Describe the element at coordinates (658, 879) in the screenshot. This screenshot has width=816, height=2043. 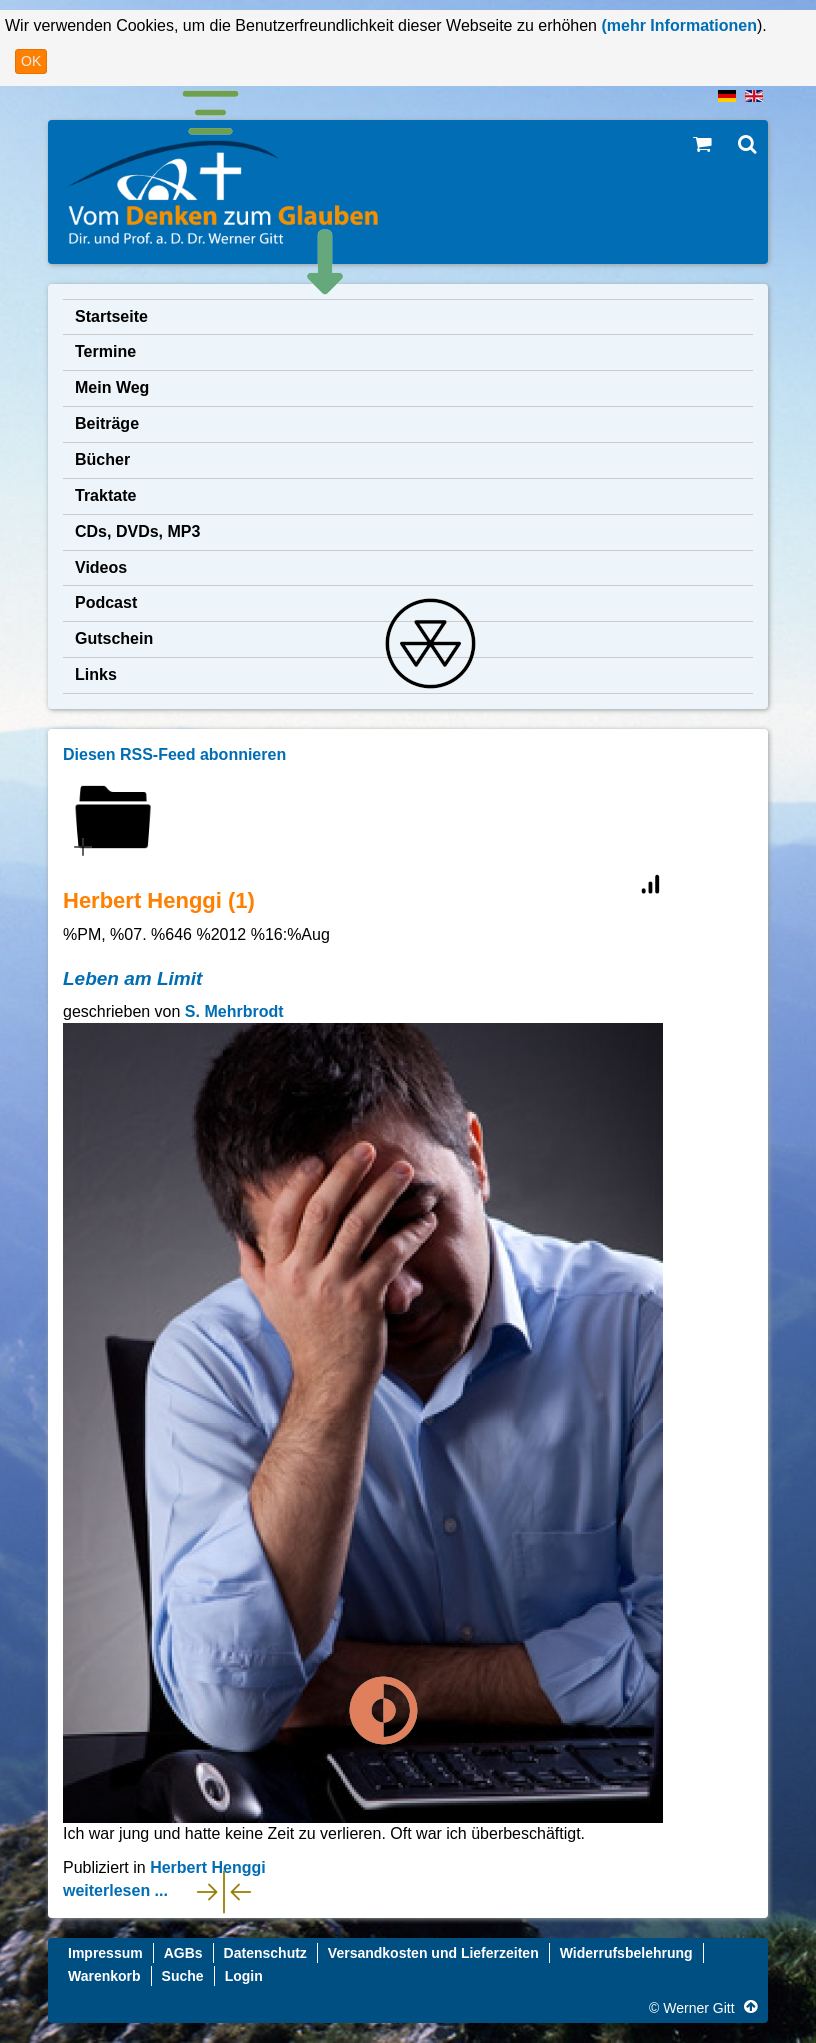
I see `indicates medium cellular signal strength` at that location.